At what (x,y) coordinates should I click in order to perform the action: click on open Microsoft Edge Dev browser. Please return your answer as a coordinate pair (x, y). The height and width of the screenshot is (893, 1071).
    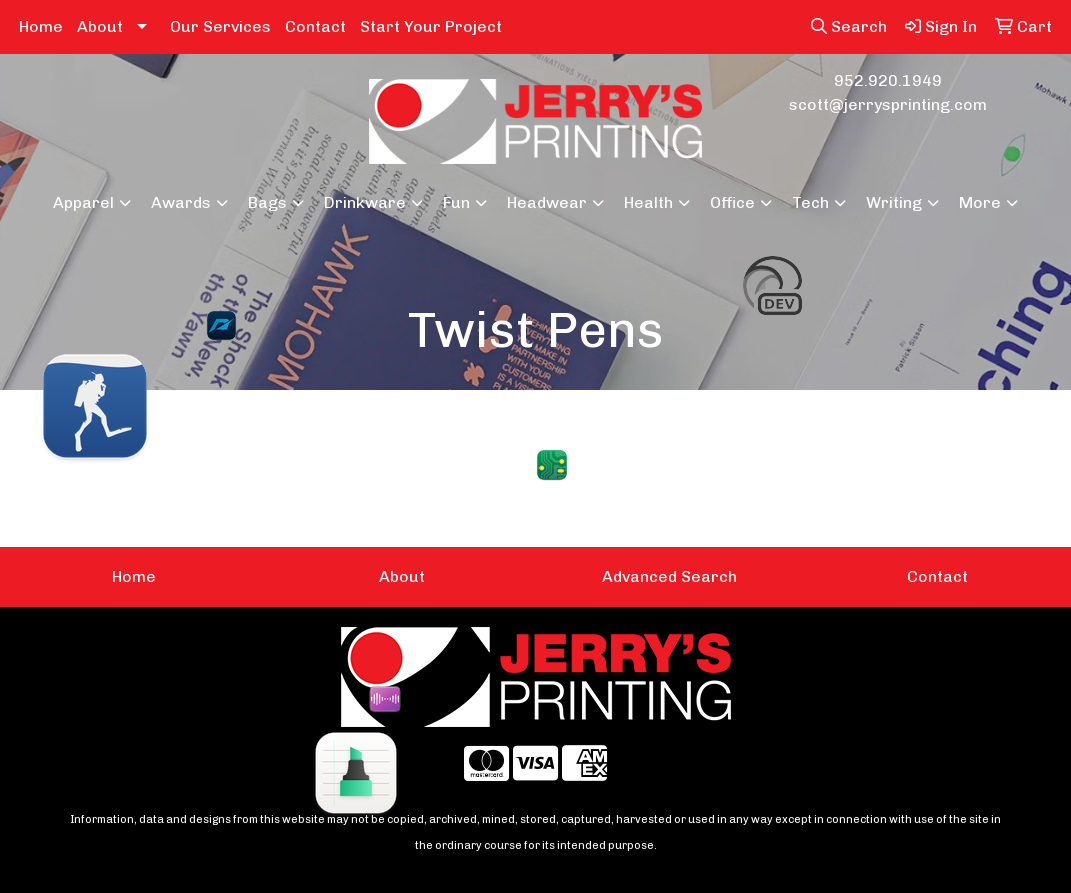
    Looking at the image, I should click on (772, 285).